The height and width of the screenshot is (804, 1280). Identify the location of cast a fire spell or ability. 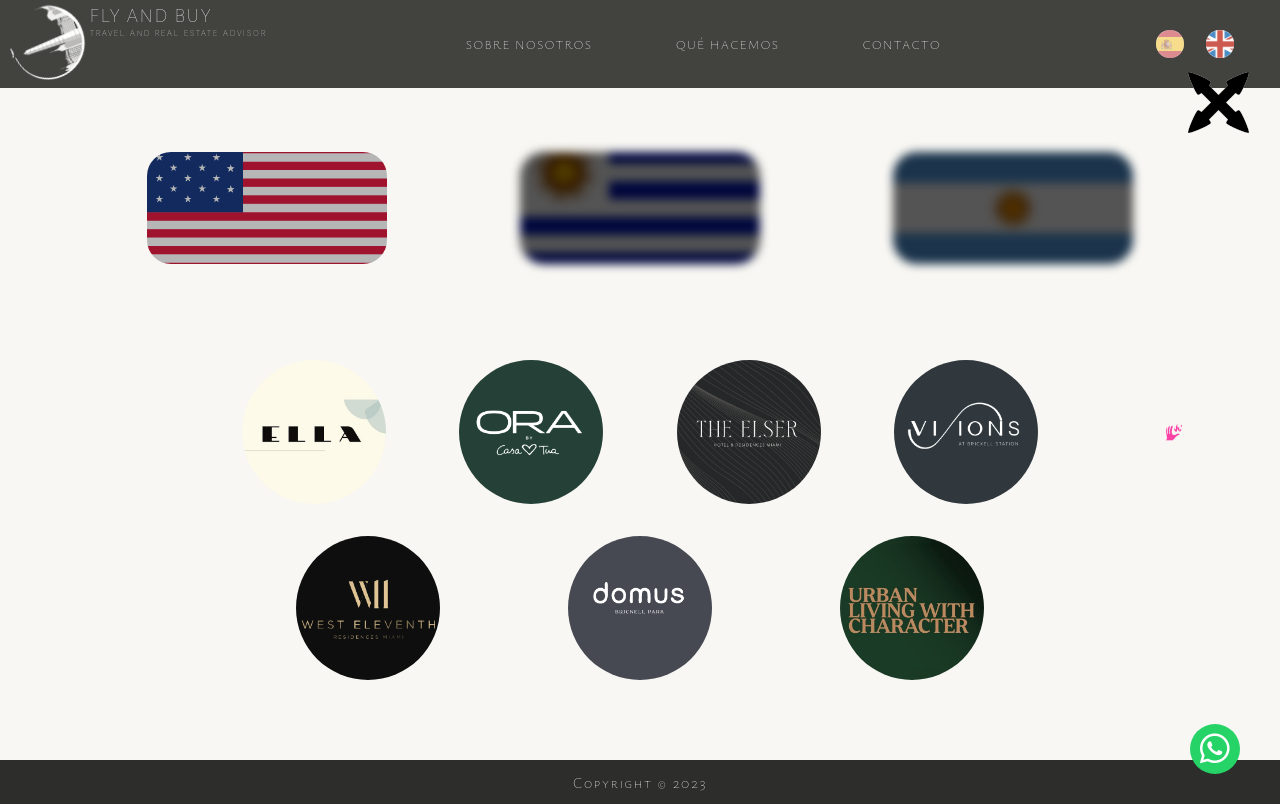
(1174, 432).